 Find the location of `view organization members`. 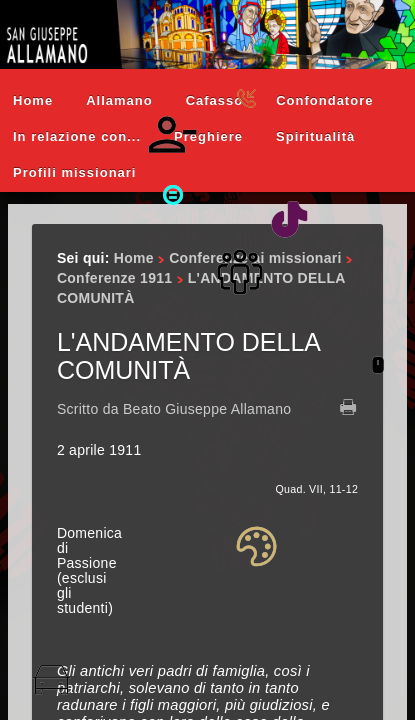

view organization members is located at coordinates (240, 272).